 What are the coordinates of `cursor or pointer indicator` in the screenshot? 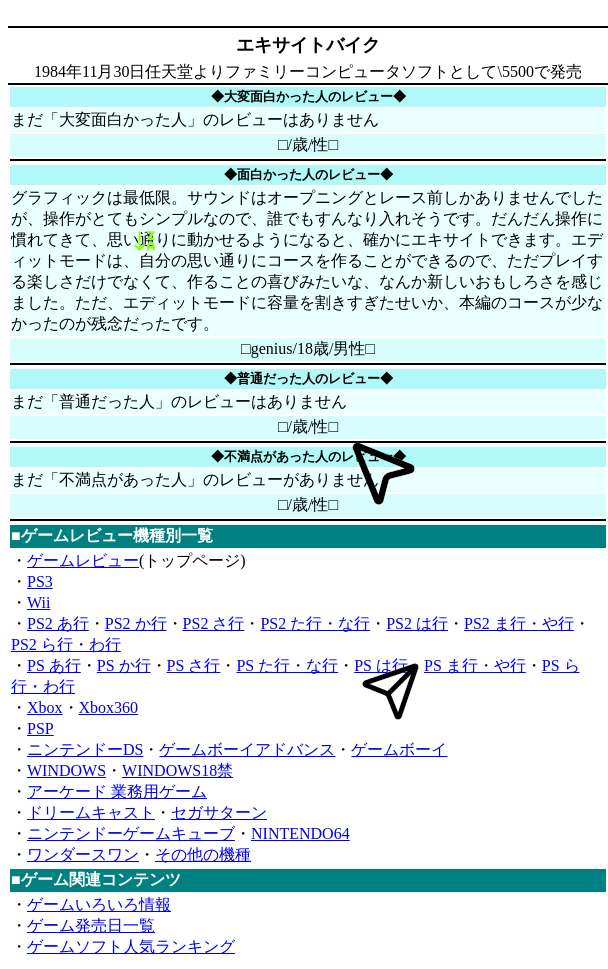 It's located at (382, 472).